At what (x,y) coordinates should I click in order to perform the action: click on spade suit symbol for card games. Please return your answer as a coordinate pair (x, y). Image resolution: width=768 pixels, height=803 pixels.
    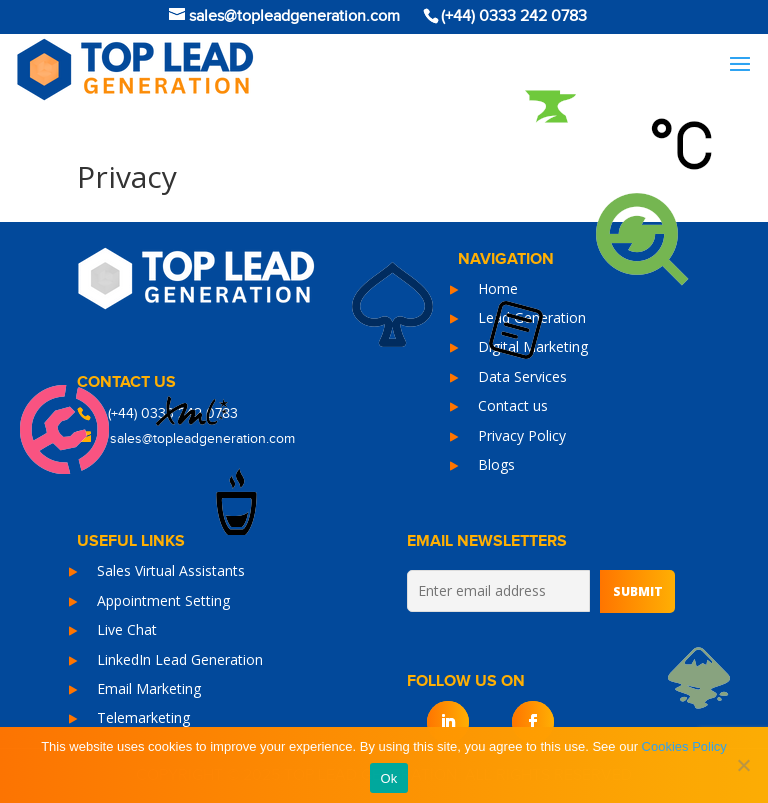
    Looking at the image, I should click on (392, 306).